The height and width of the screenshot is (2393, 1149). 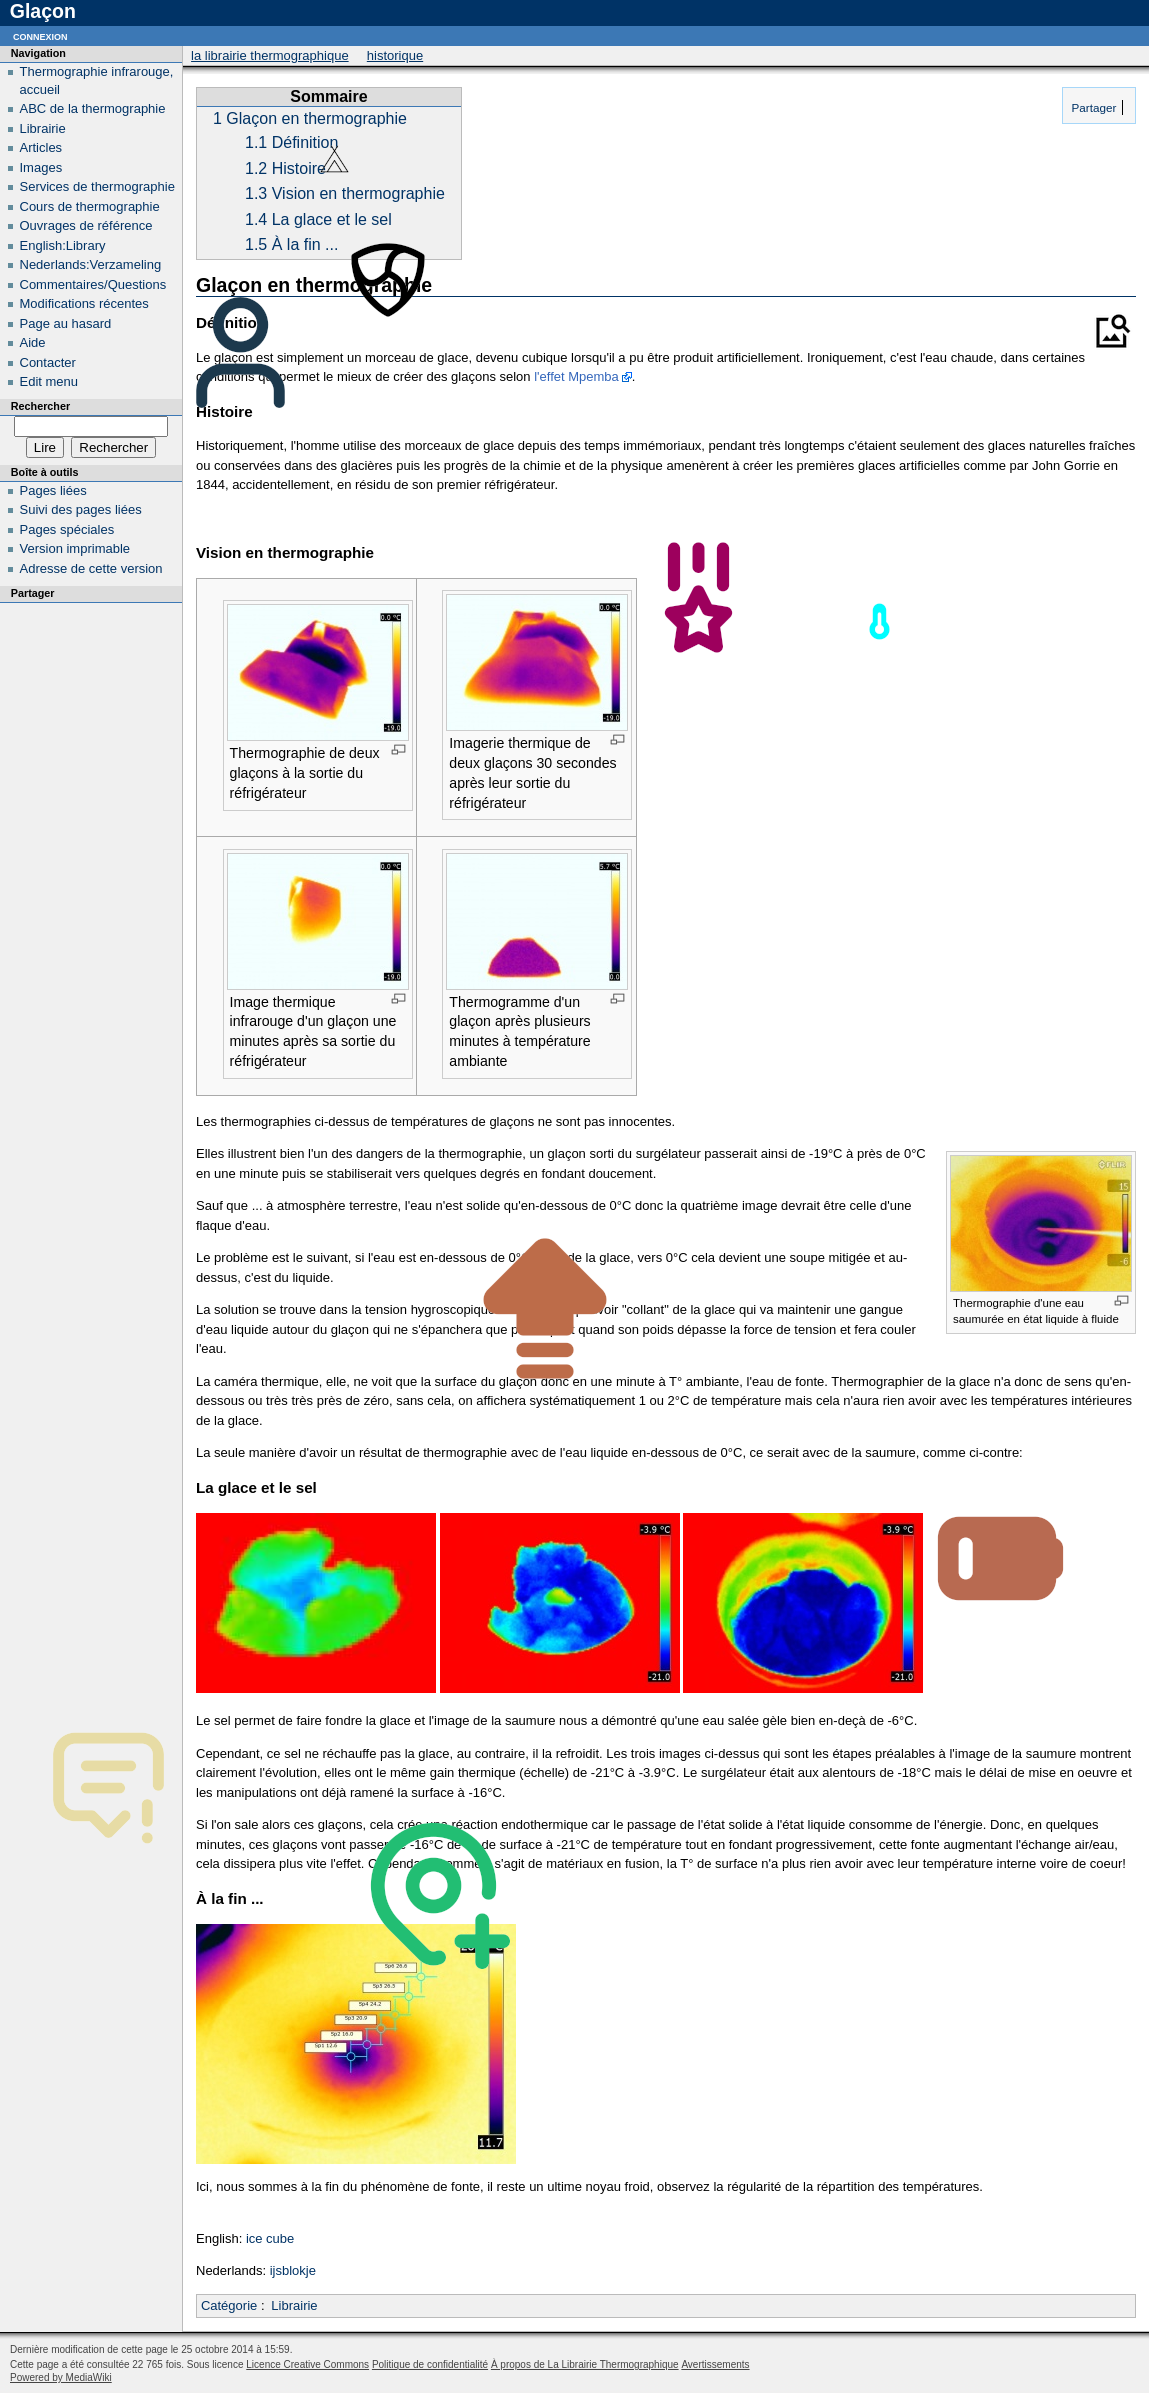 What do you see at coordinates (433, 1892) in the screenshot?
I see `add a new location pin` at bounding box center [433, 1892].